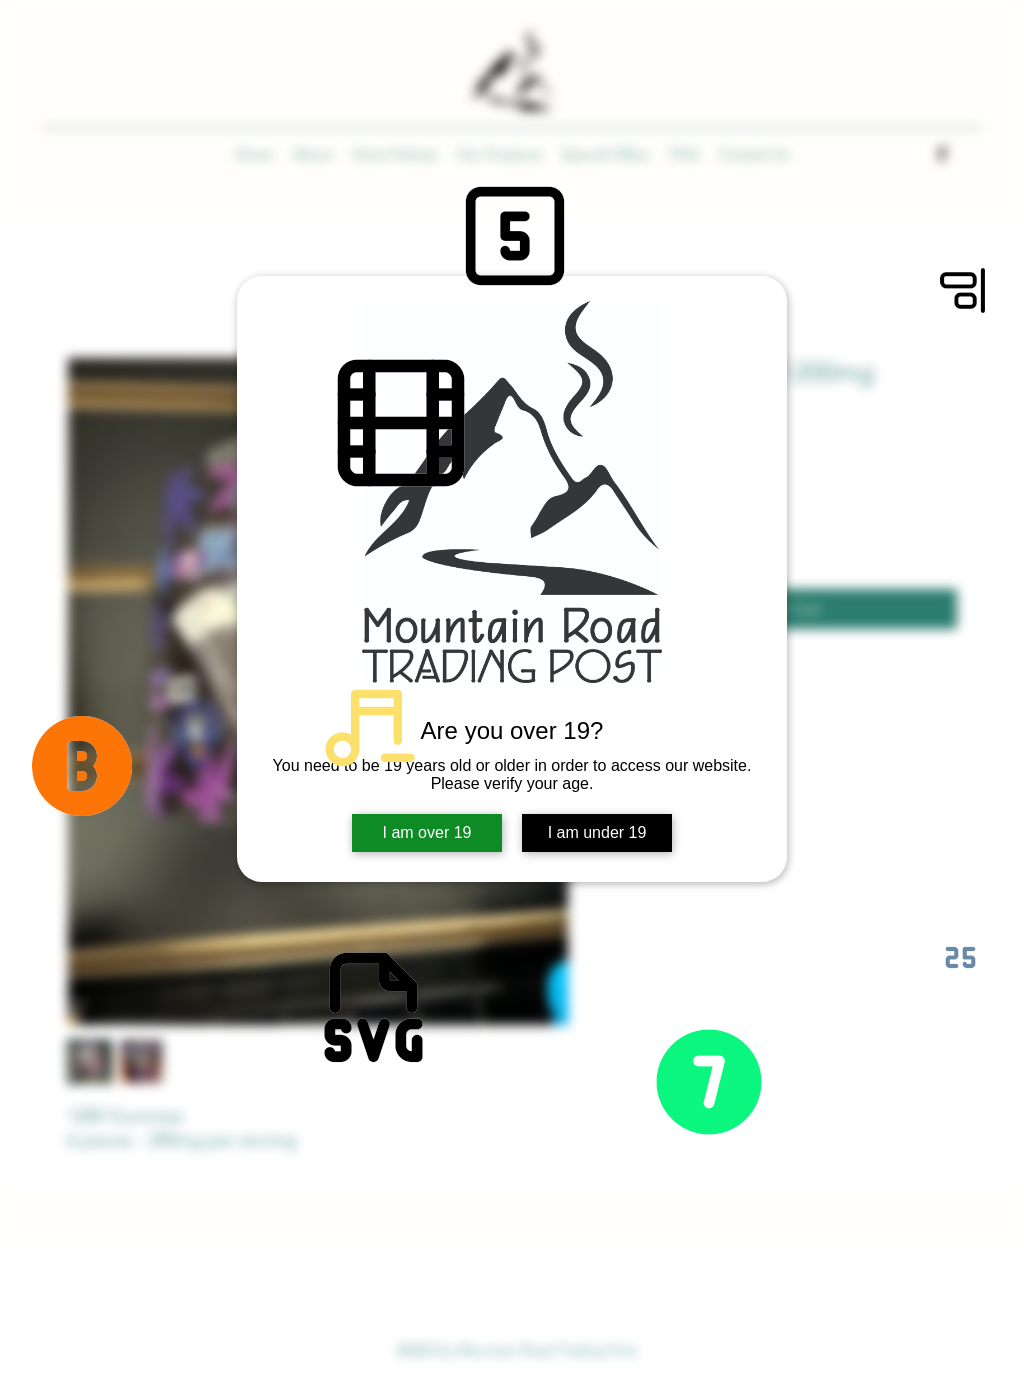 This screenshot has width=1024, height=1381. Describe the element at coordinates (373, 1007) in the screenshot. I see `indicates an SVG file type` at that location.